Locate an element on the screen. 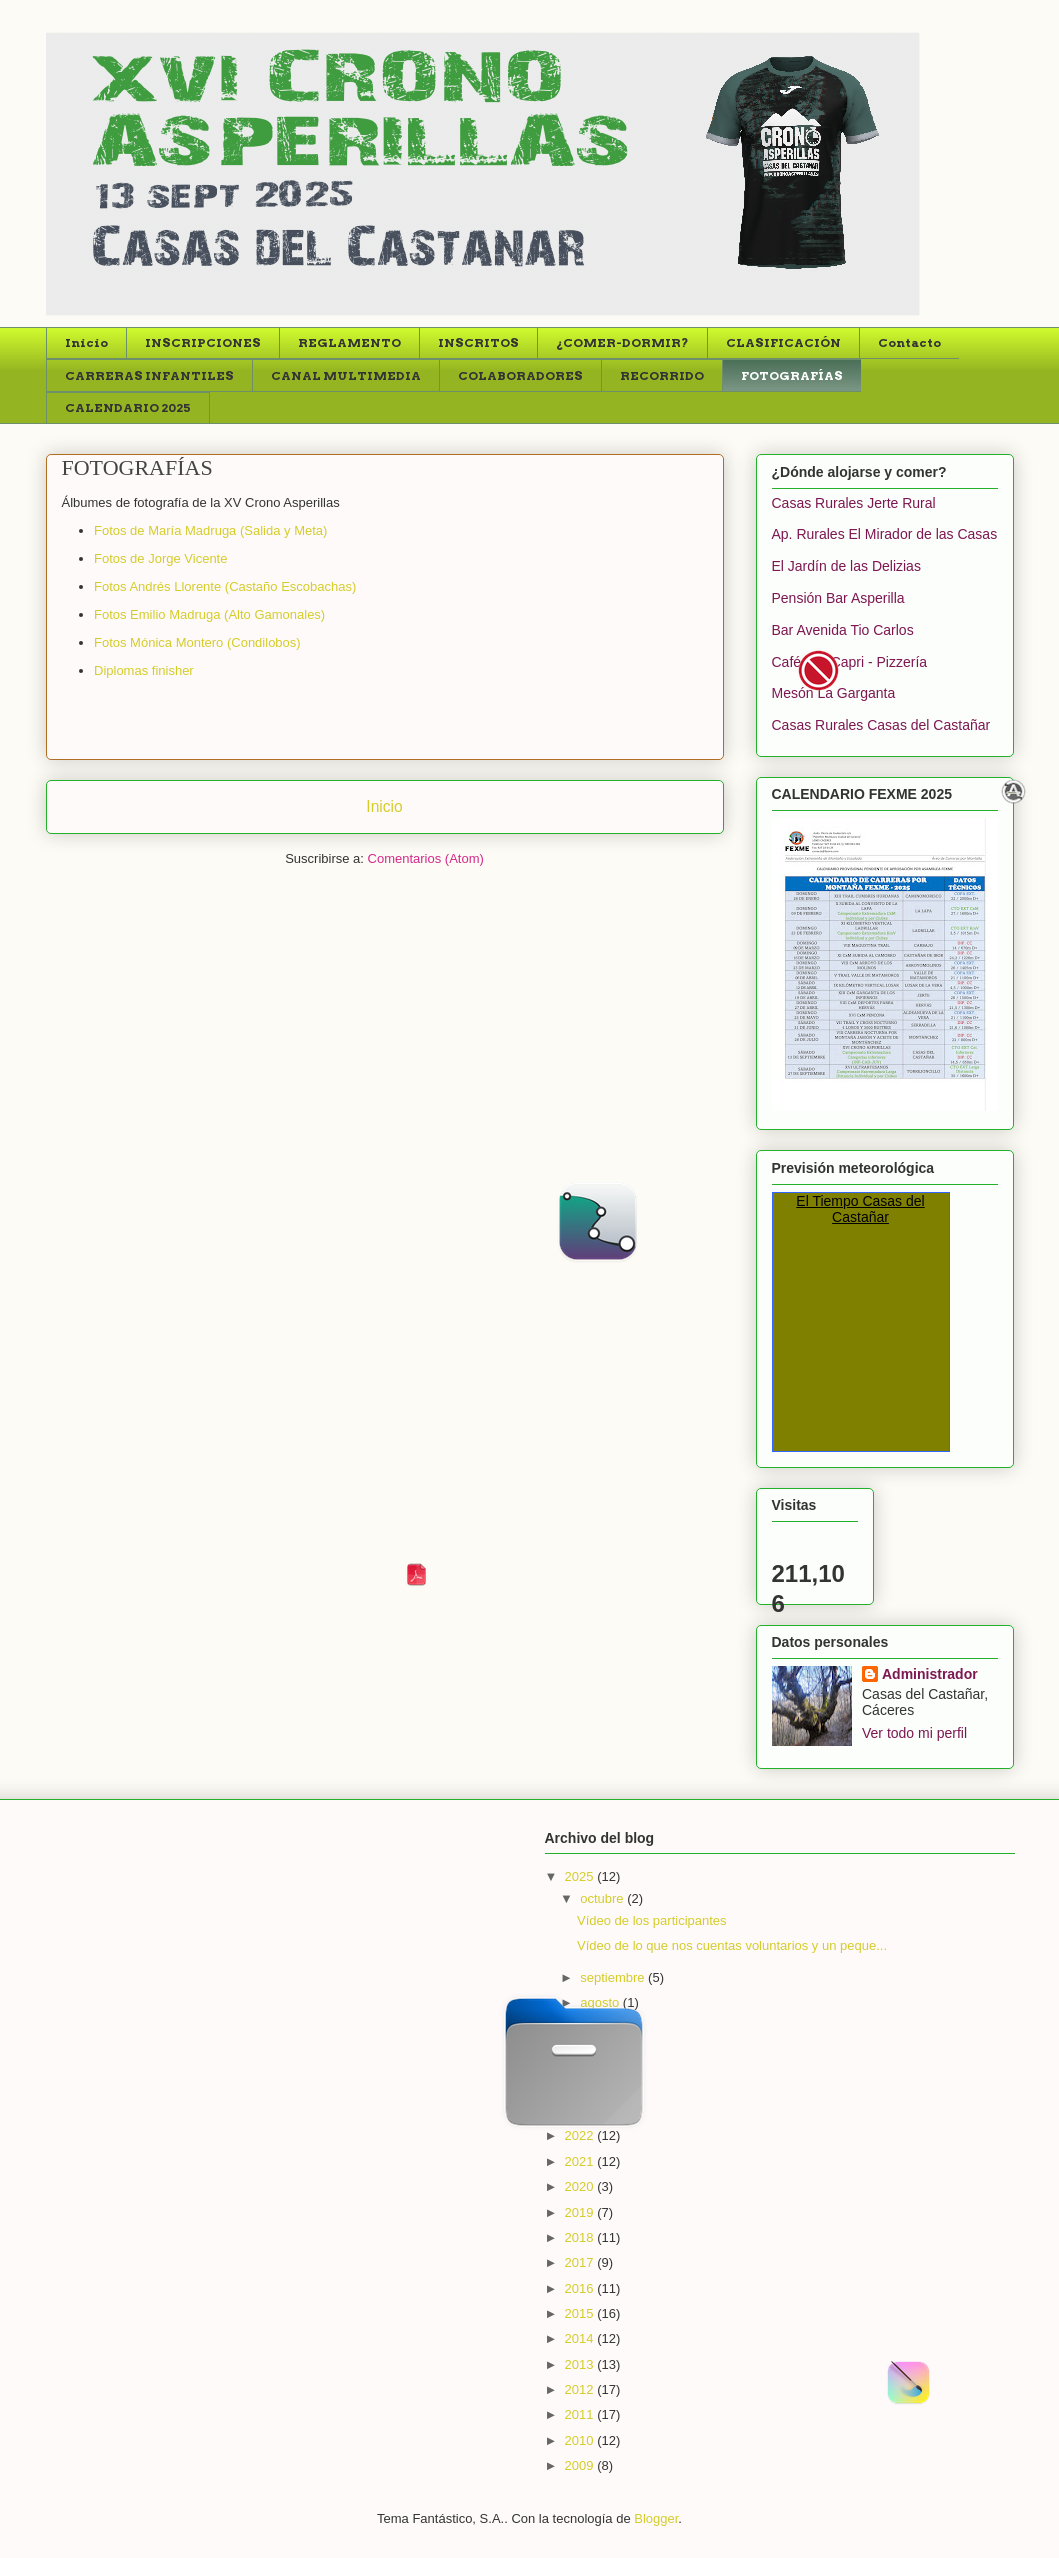 Image resolution: width=1059 pixels, height=2558 pixels. open the software update manager is located at coordinates (1013, 791).